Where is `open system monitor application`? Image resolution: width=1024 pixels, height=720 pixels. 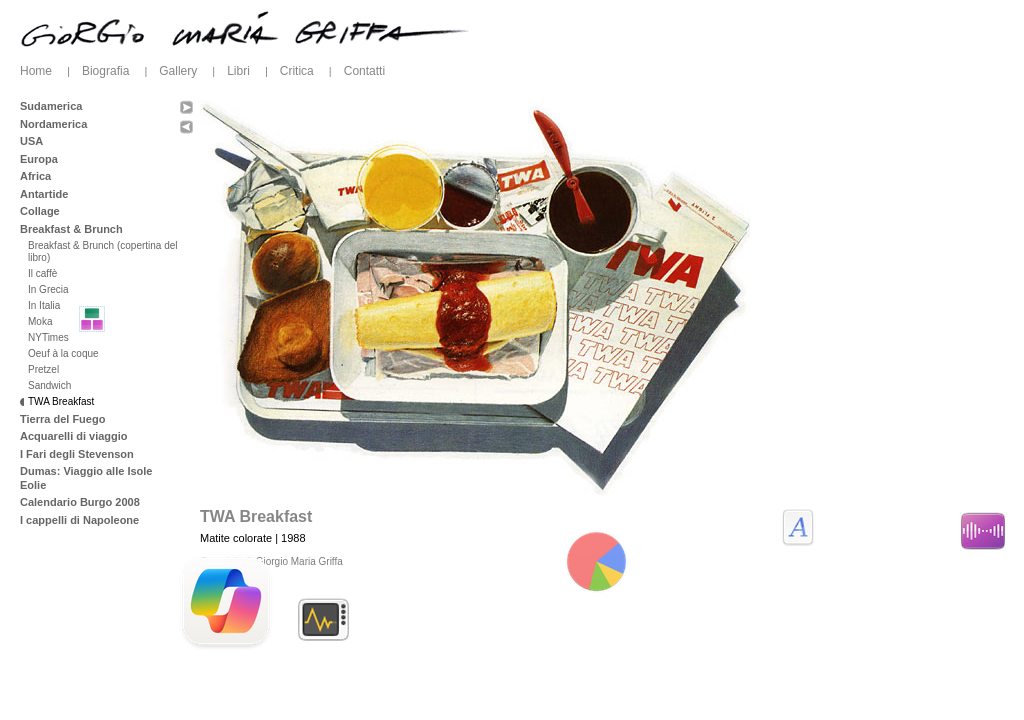 open system monitor application is located at coordinates (323, 619).